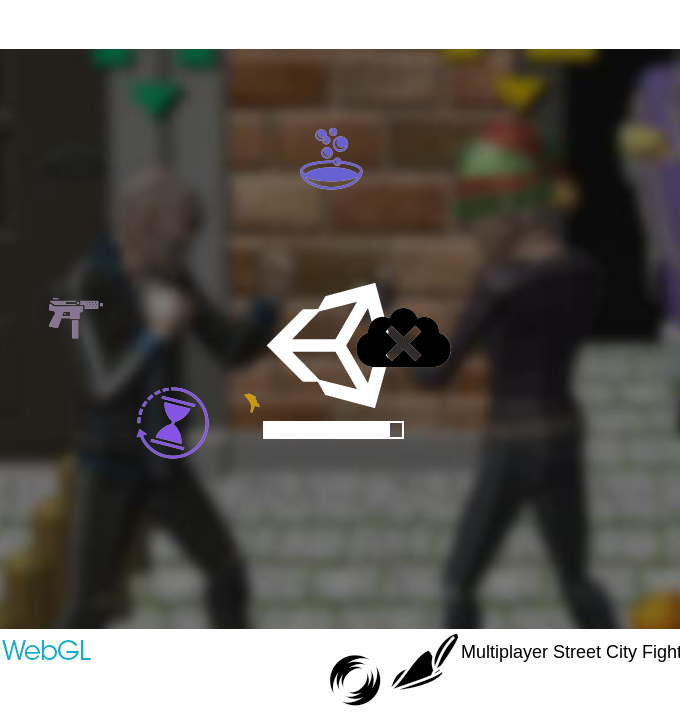  What do you see at coordinates (403, 337) in the screenshot?
I see `indicates a toxic or hazardous area in gameplay` at bounding box center [403, 337].